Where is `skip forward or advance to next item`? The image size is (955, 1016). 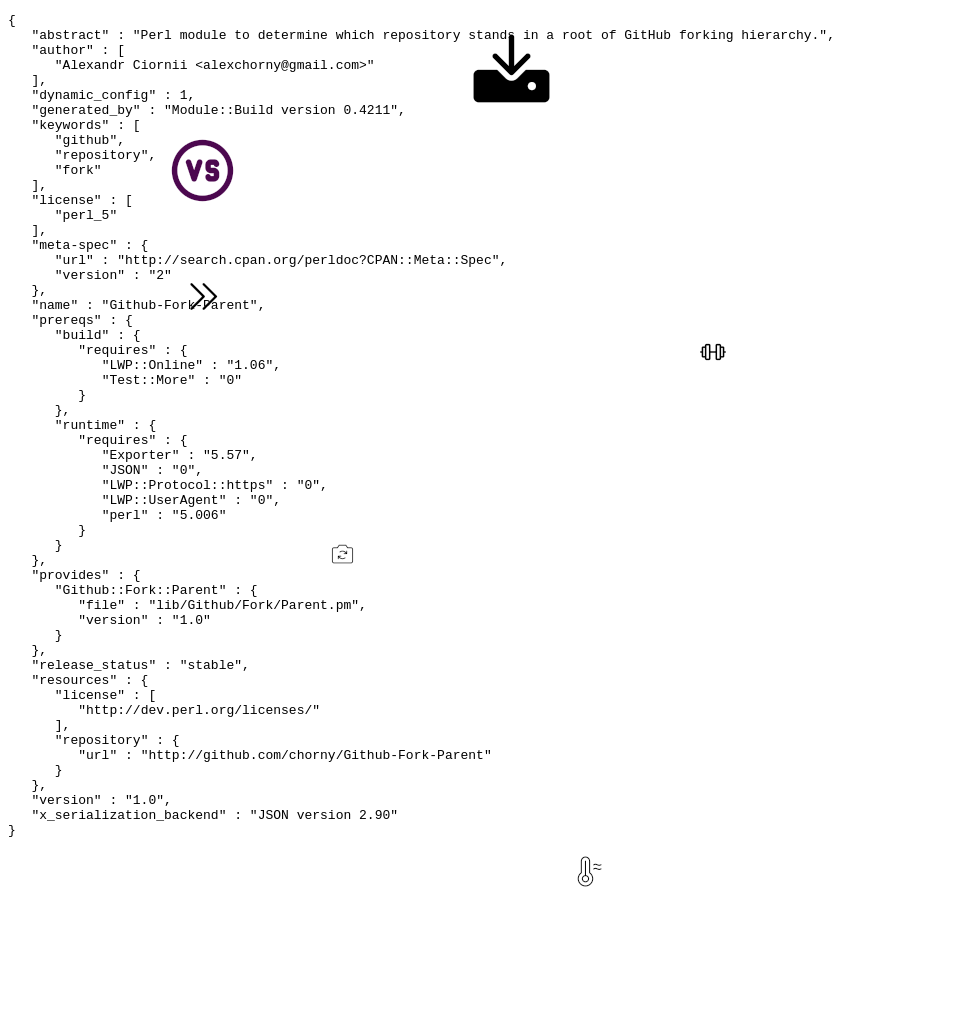
skip forward or advance to next item is located at coordinates (202, 296).